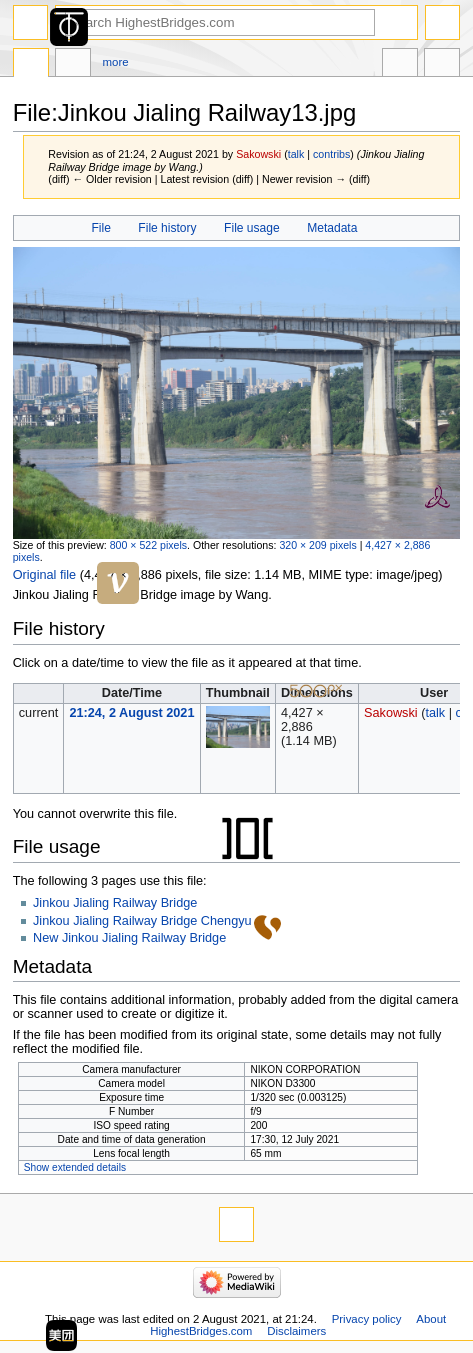  Describe the element at coordinates (267, 927) in the screenshot. I see `visit the Soriana website or app` at that location.